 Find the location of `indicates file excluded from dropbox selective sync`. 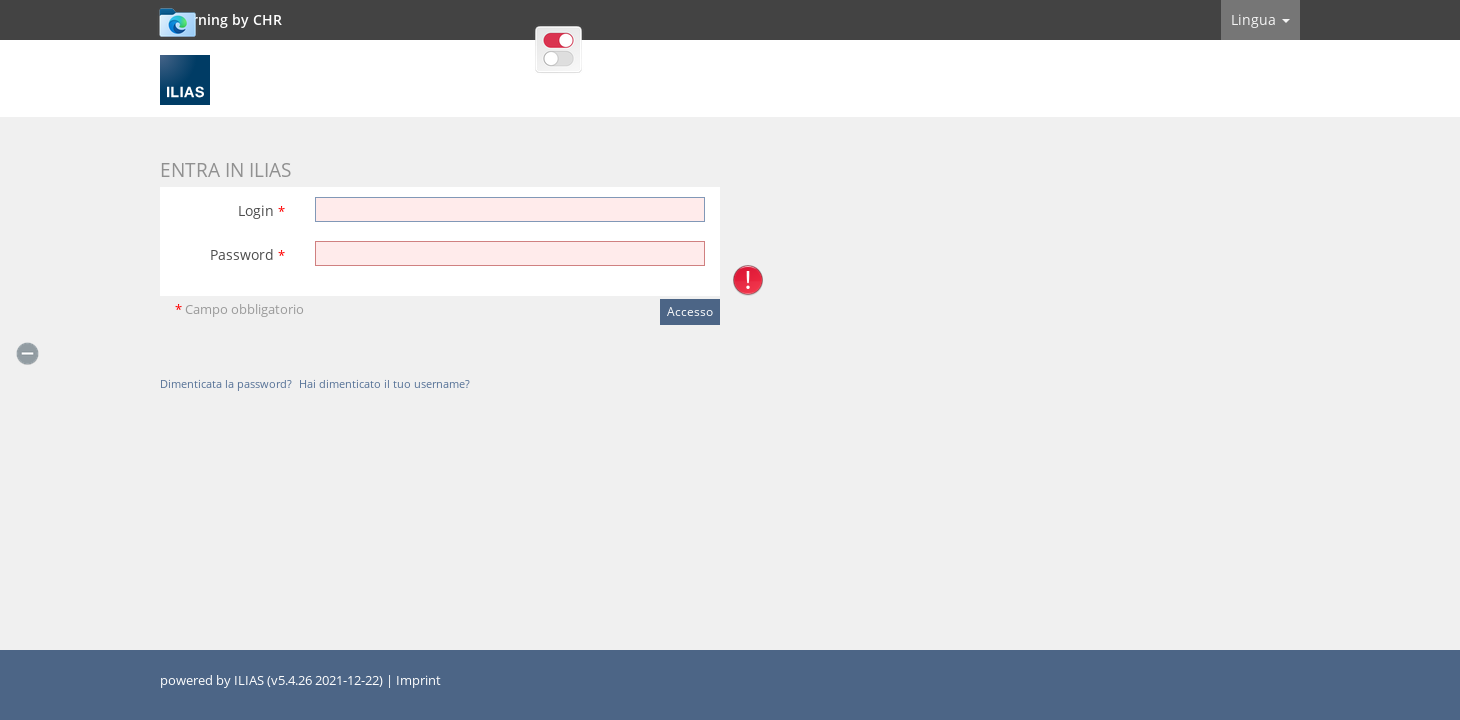

indicates file excluded from dropbox selective sync is located at coordinates (27, 353).